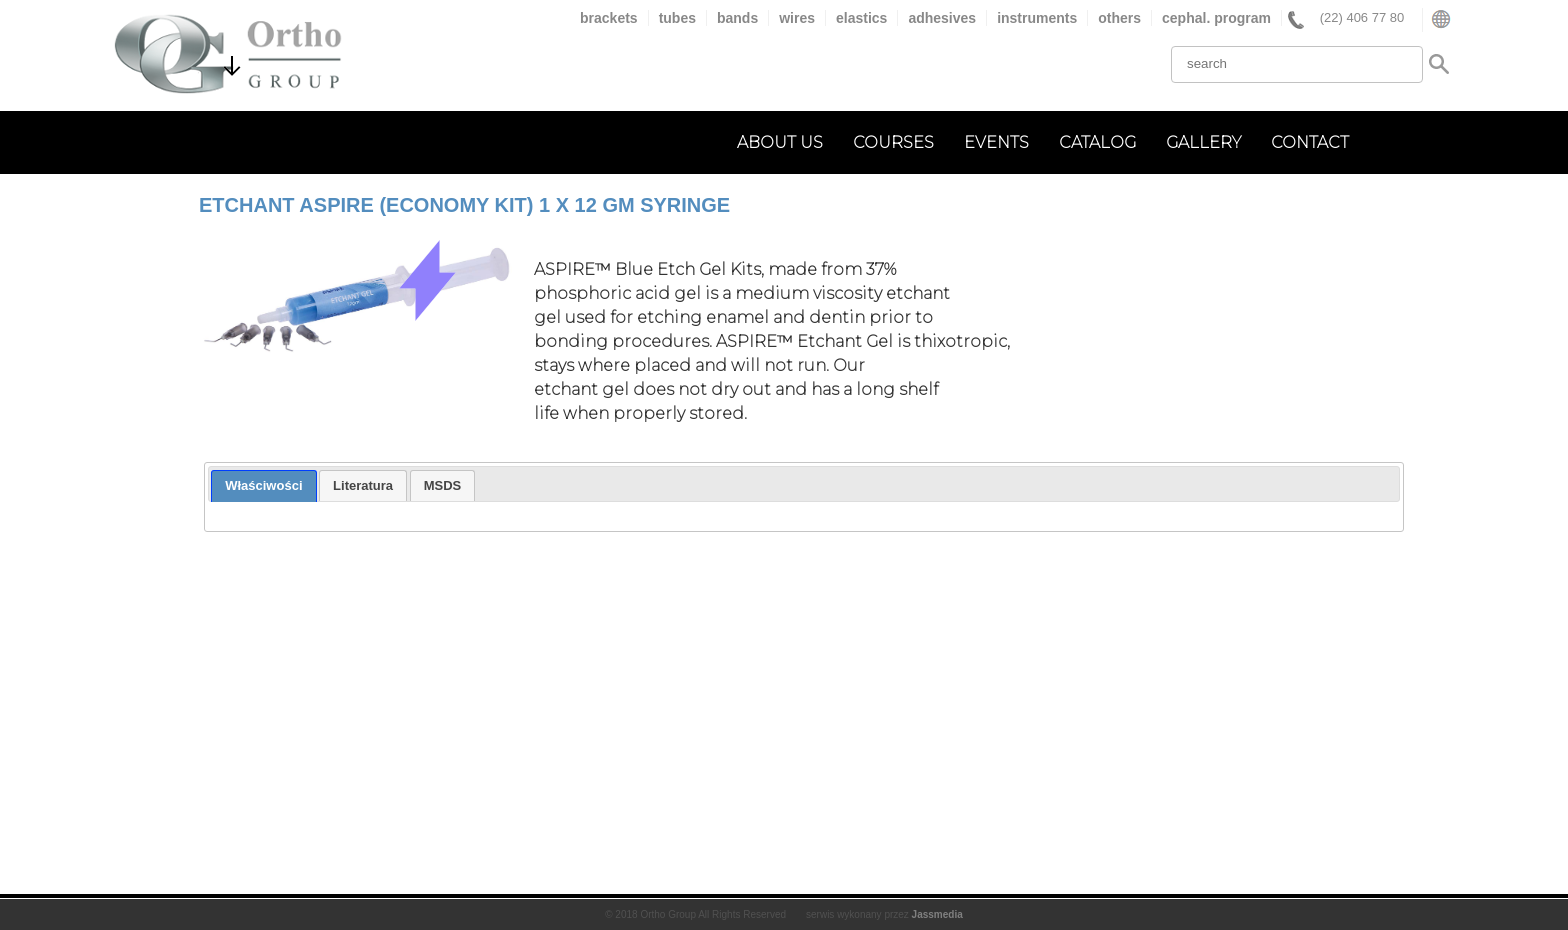 This screenshot has height=930, width=1568. I want to click on indicates quick actions or instant features, so click(427, 280).